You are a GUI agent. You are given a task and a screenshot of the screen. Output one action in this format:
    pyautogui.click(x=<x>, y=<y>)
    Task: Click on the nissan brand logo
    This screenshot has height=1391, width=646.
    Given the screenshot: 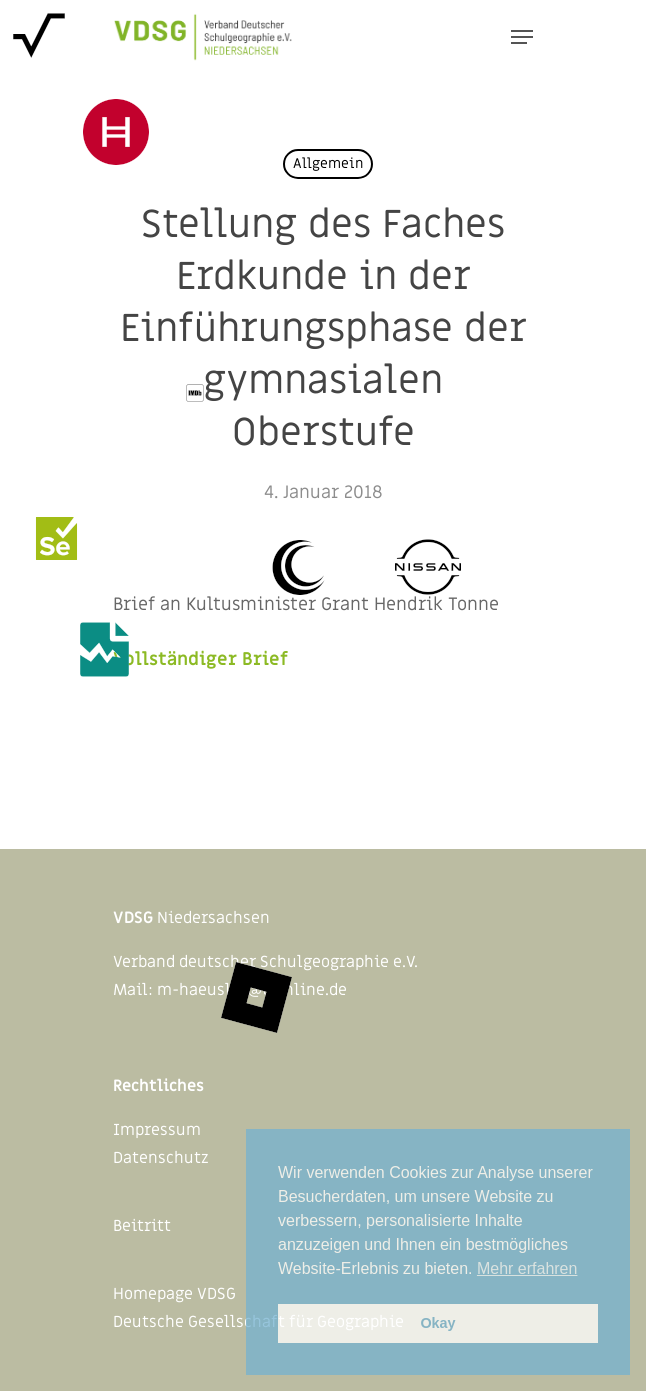 What is the action you would take?
    pyautogui.click(x=428, y=567)
    